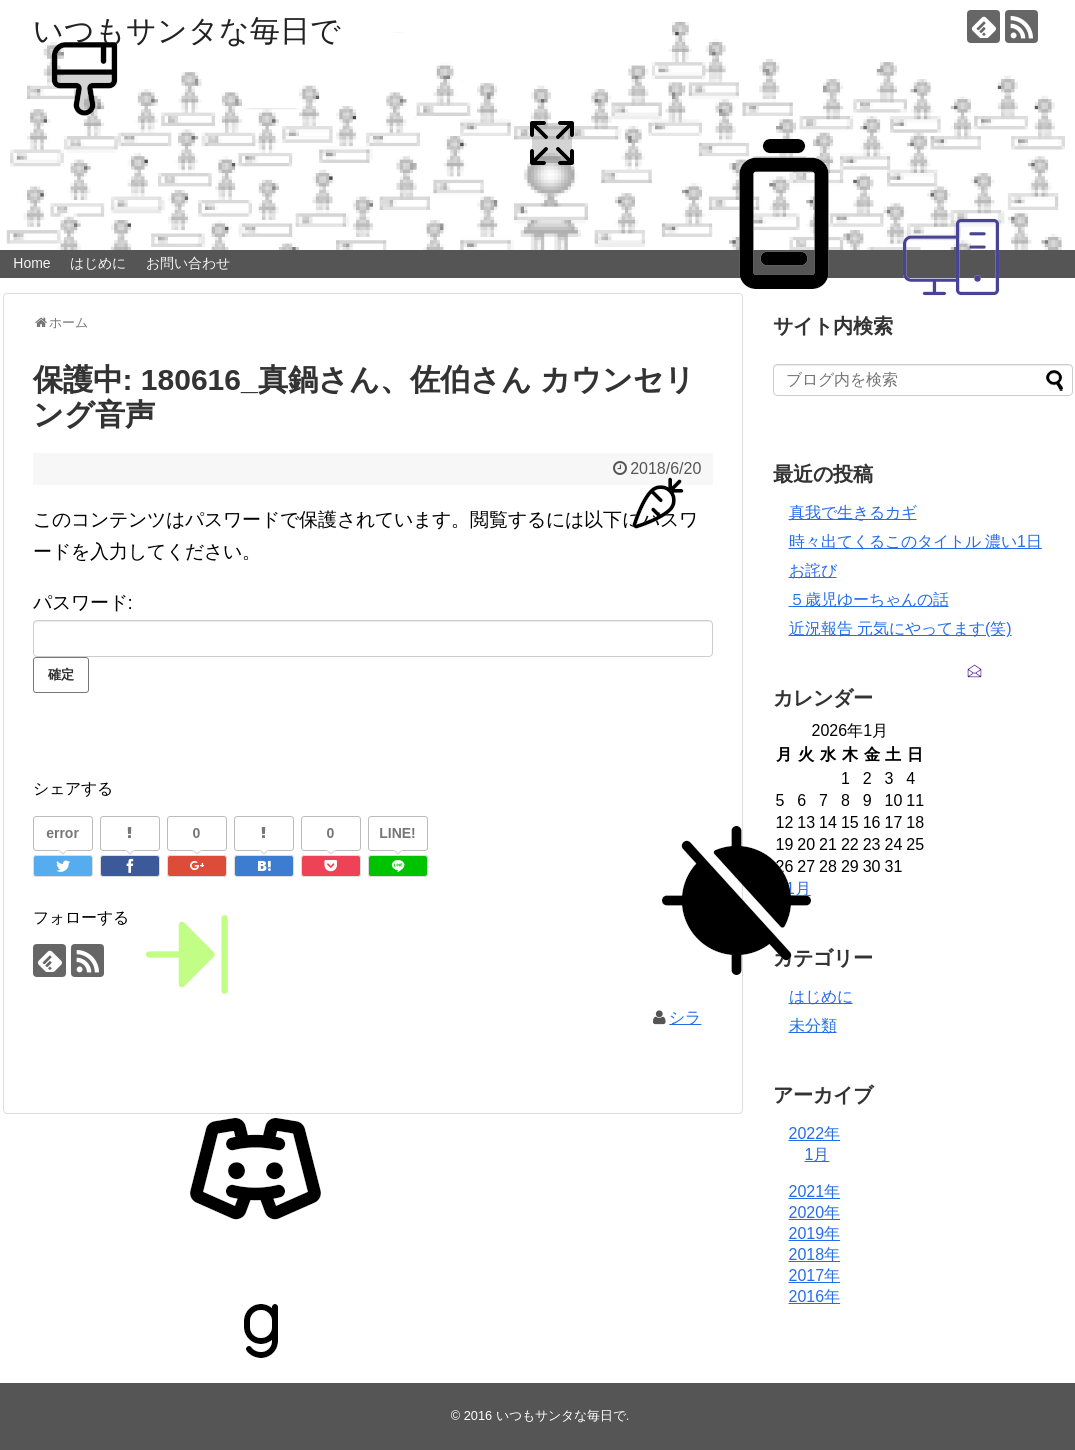 This screenshot has width=1075, height=1450. I want to click on location services disabled, so click(736, 900).